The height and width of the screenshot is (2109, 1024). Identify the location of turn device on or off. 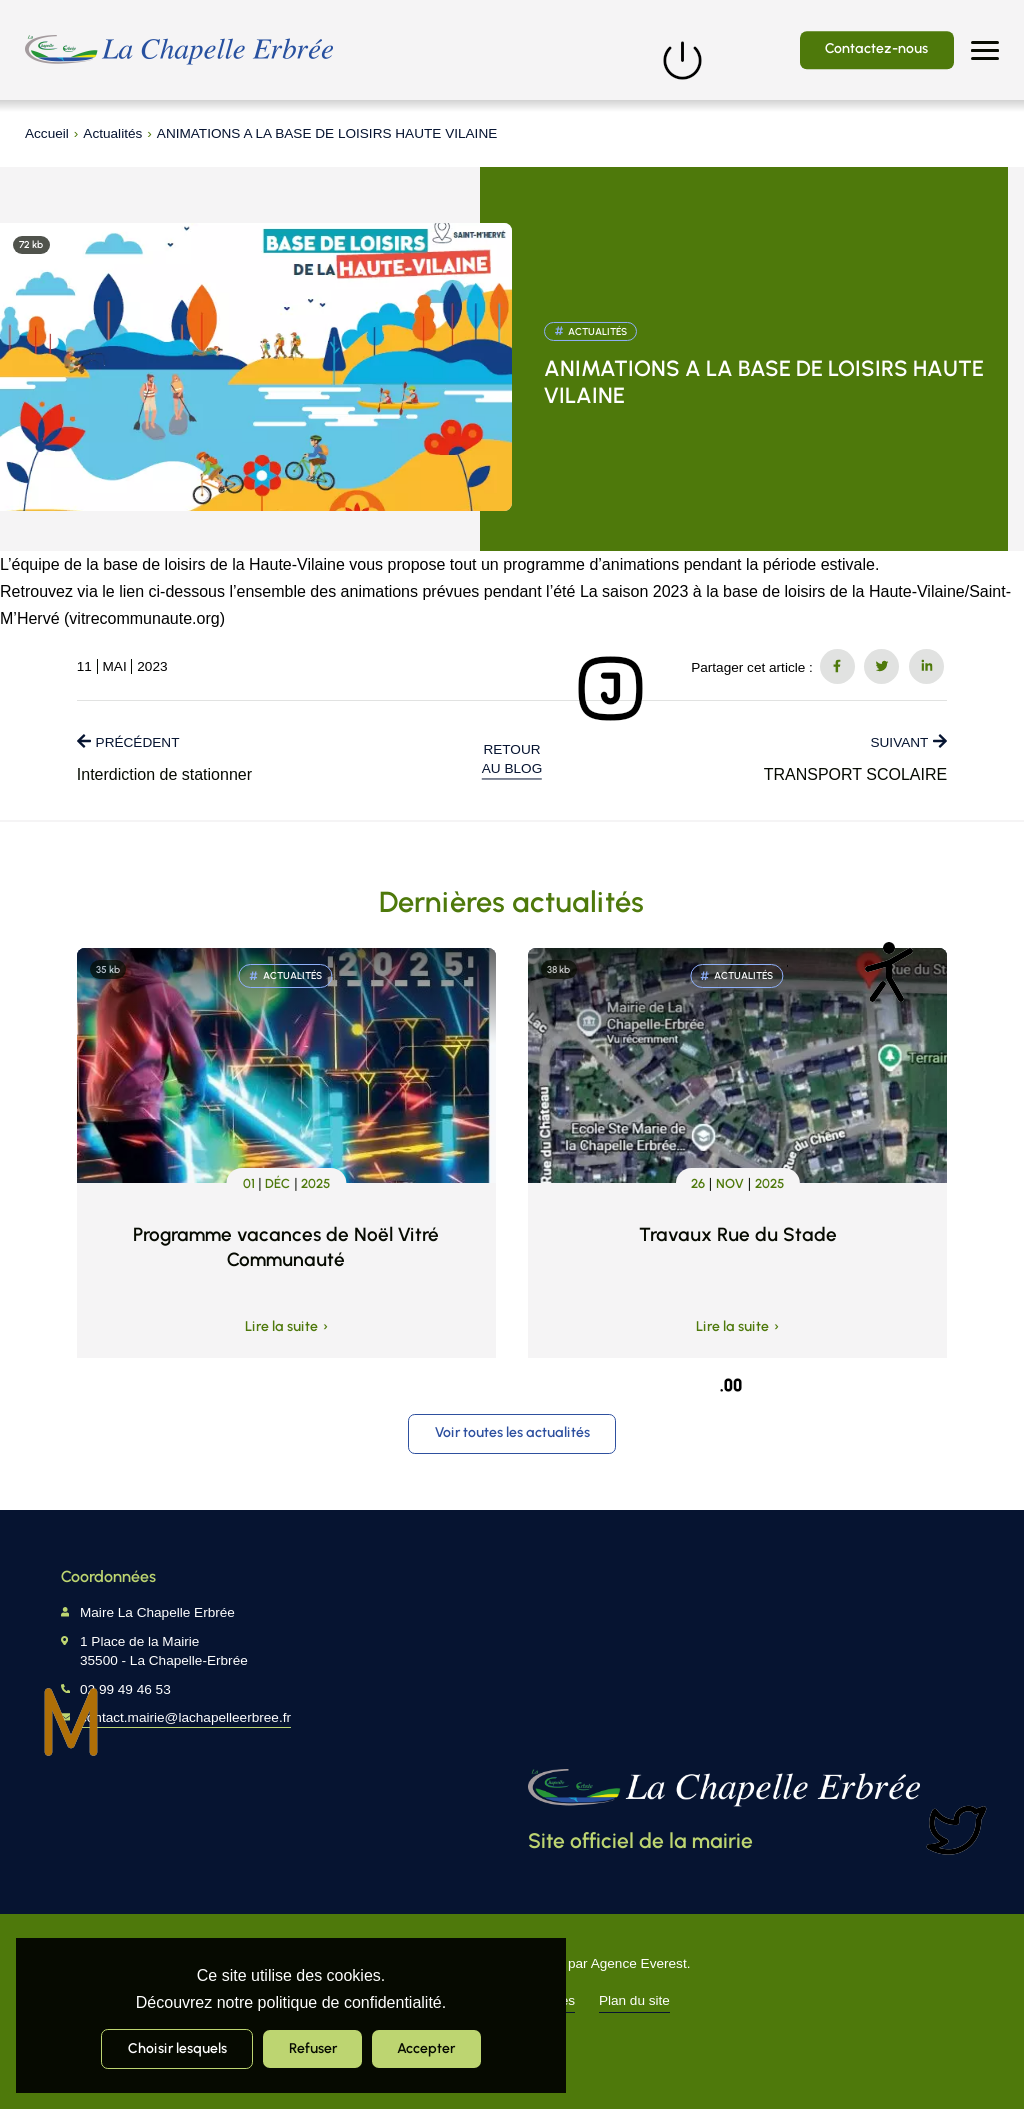
(682, 60).